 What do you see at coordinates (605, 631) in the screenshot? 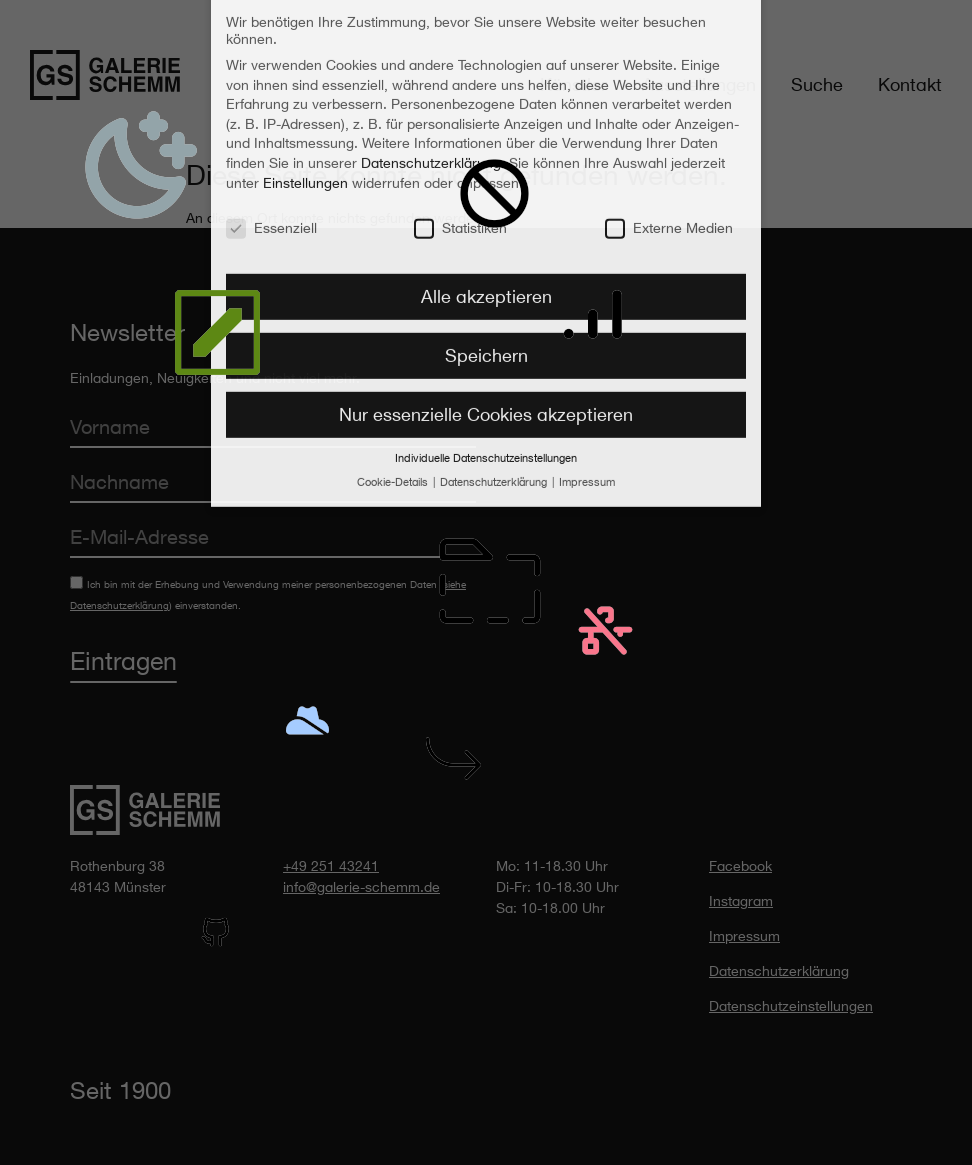
I see `network connection unavailable` at bounding box center [605, 631].